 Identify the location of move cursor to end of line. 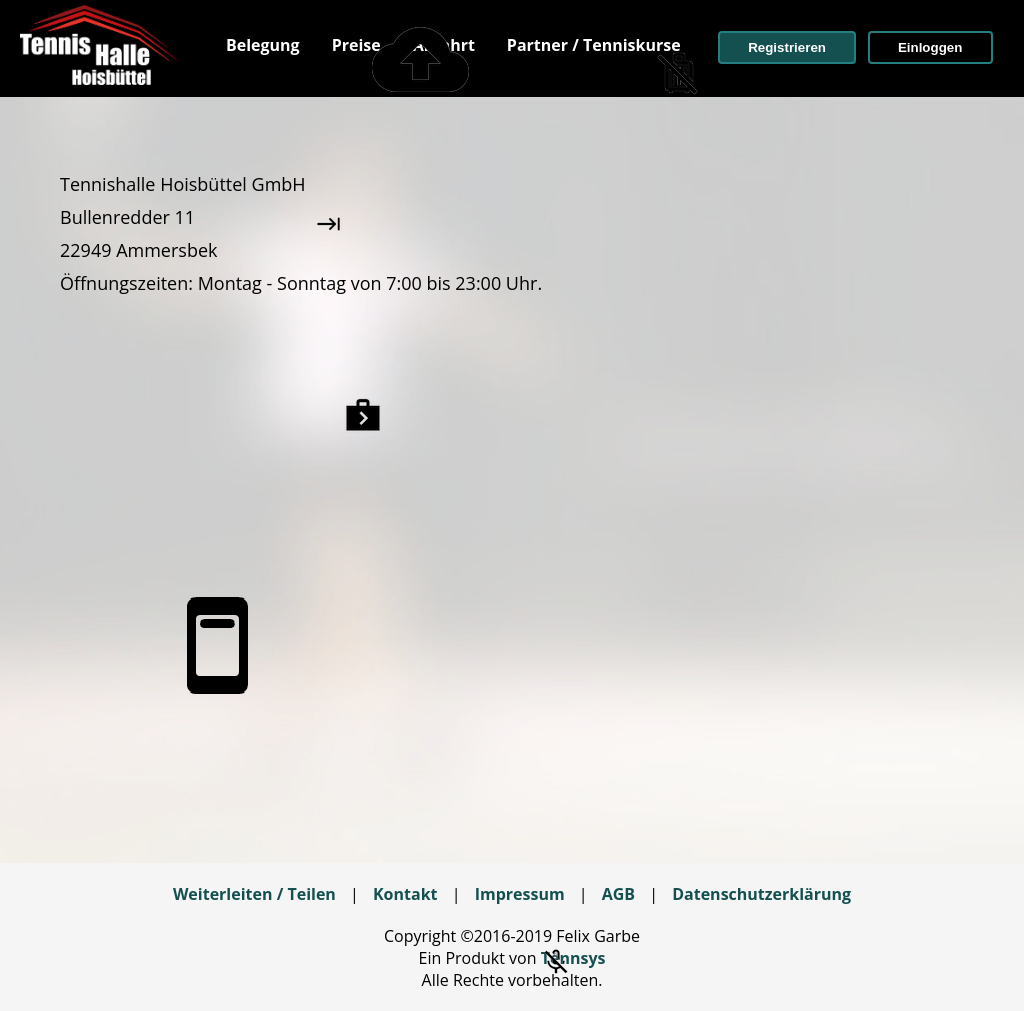
(329, 224).